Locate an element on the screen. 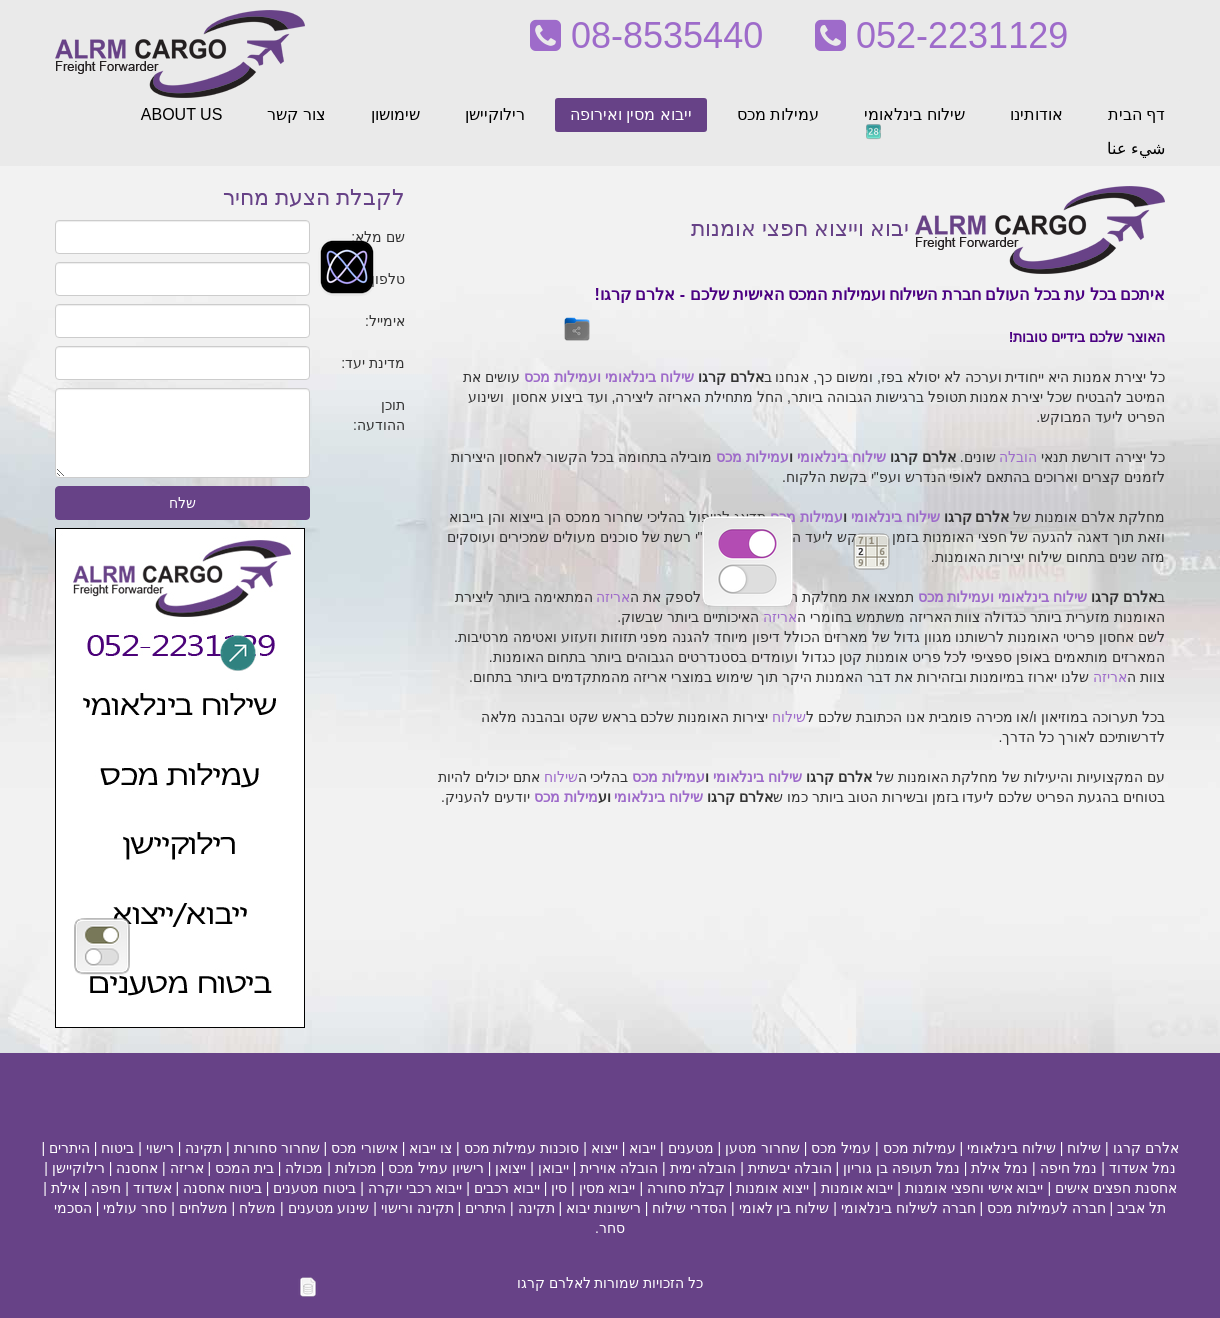  open desktop preferences or settings is located at coordinates (747, 561).